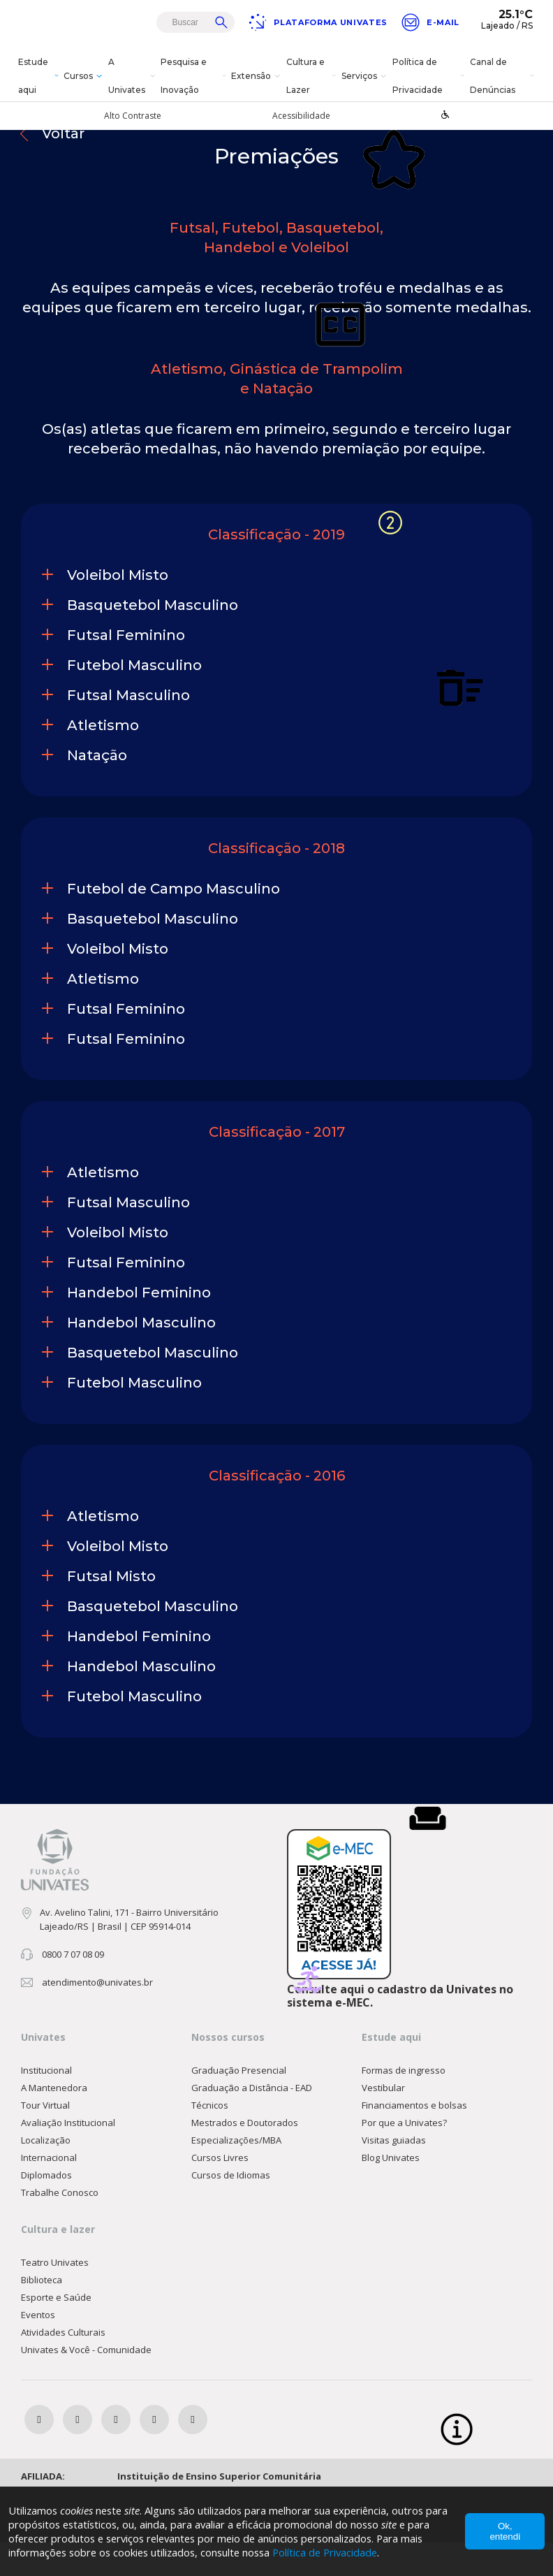 This screenshot has height=2576, width=553. I want to click on indicates step two in a multi-step process, so click(390, 523).